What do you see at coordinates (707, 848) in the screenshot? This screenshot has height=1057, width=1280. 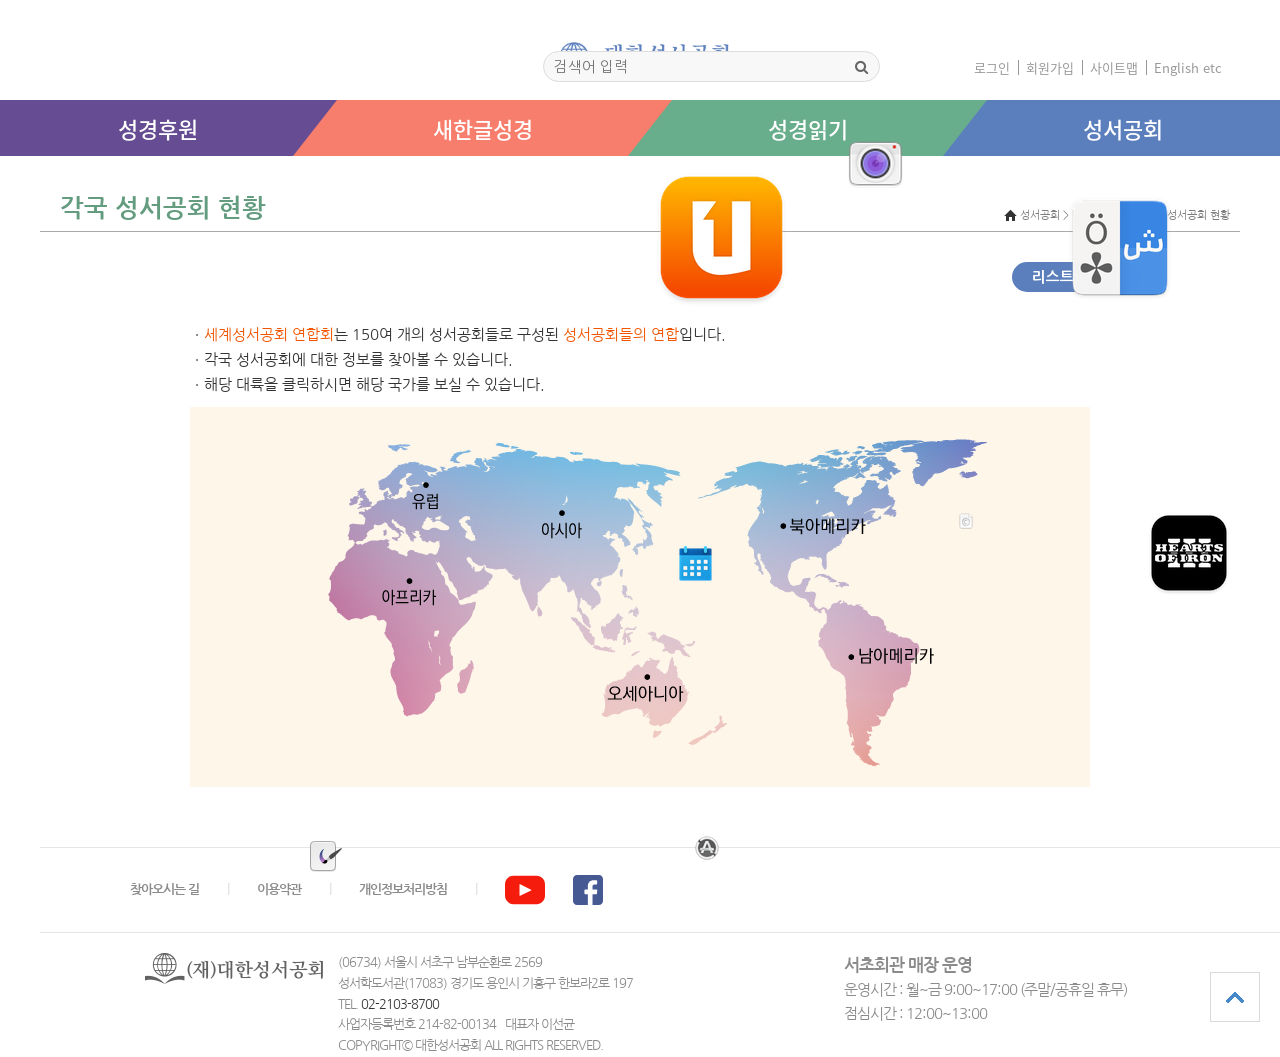 I see `open the software update application` at bounding box center [707, 848].